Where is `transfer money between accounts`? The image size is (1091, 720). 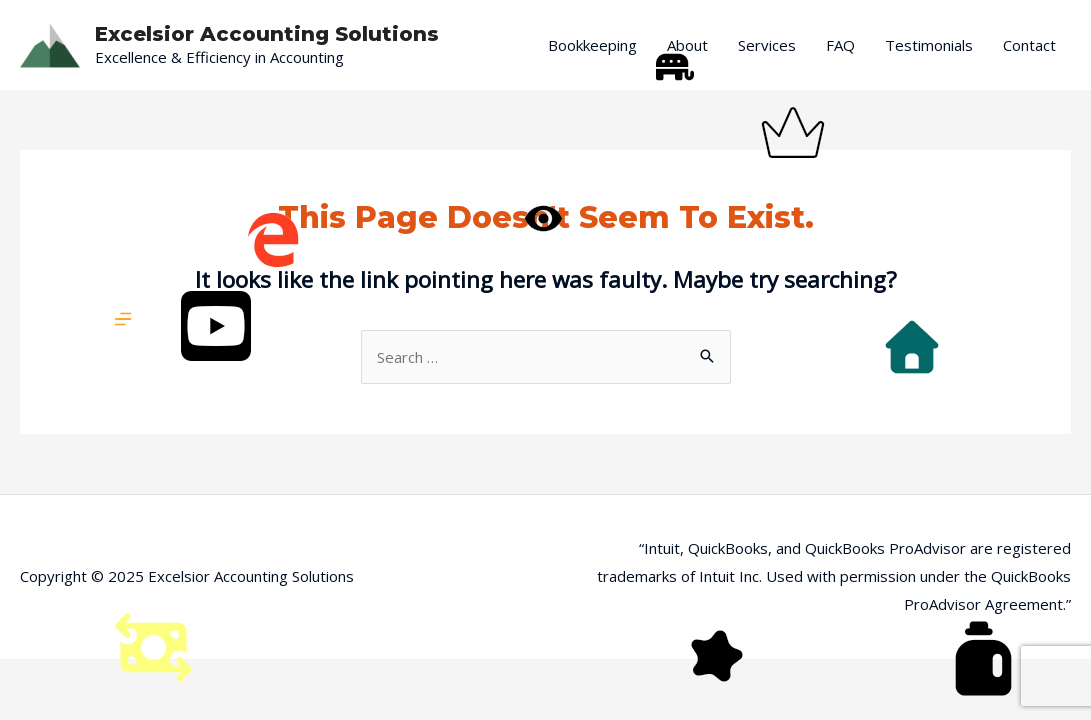
transfer money between accounts is located at coordinates (153, 647).